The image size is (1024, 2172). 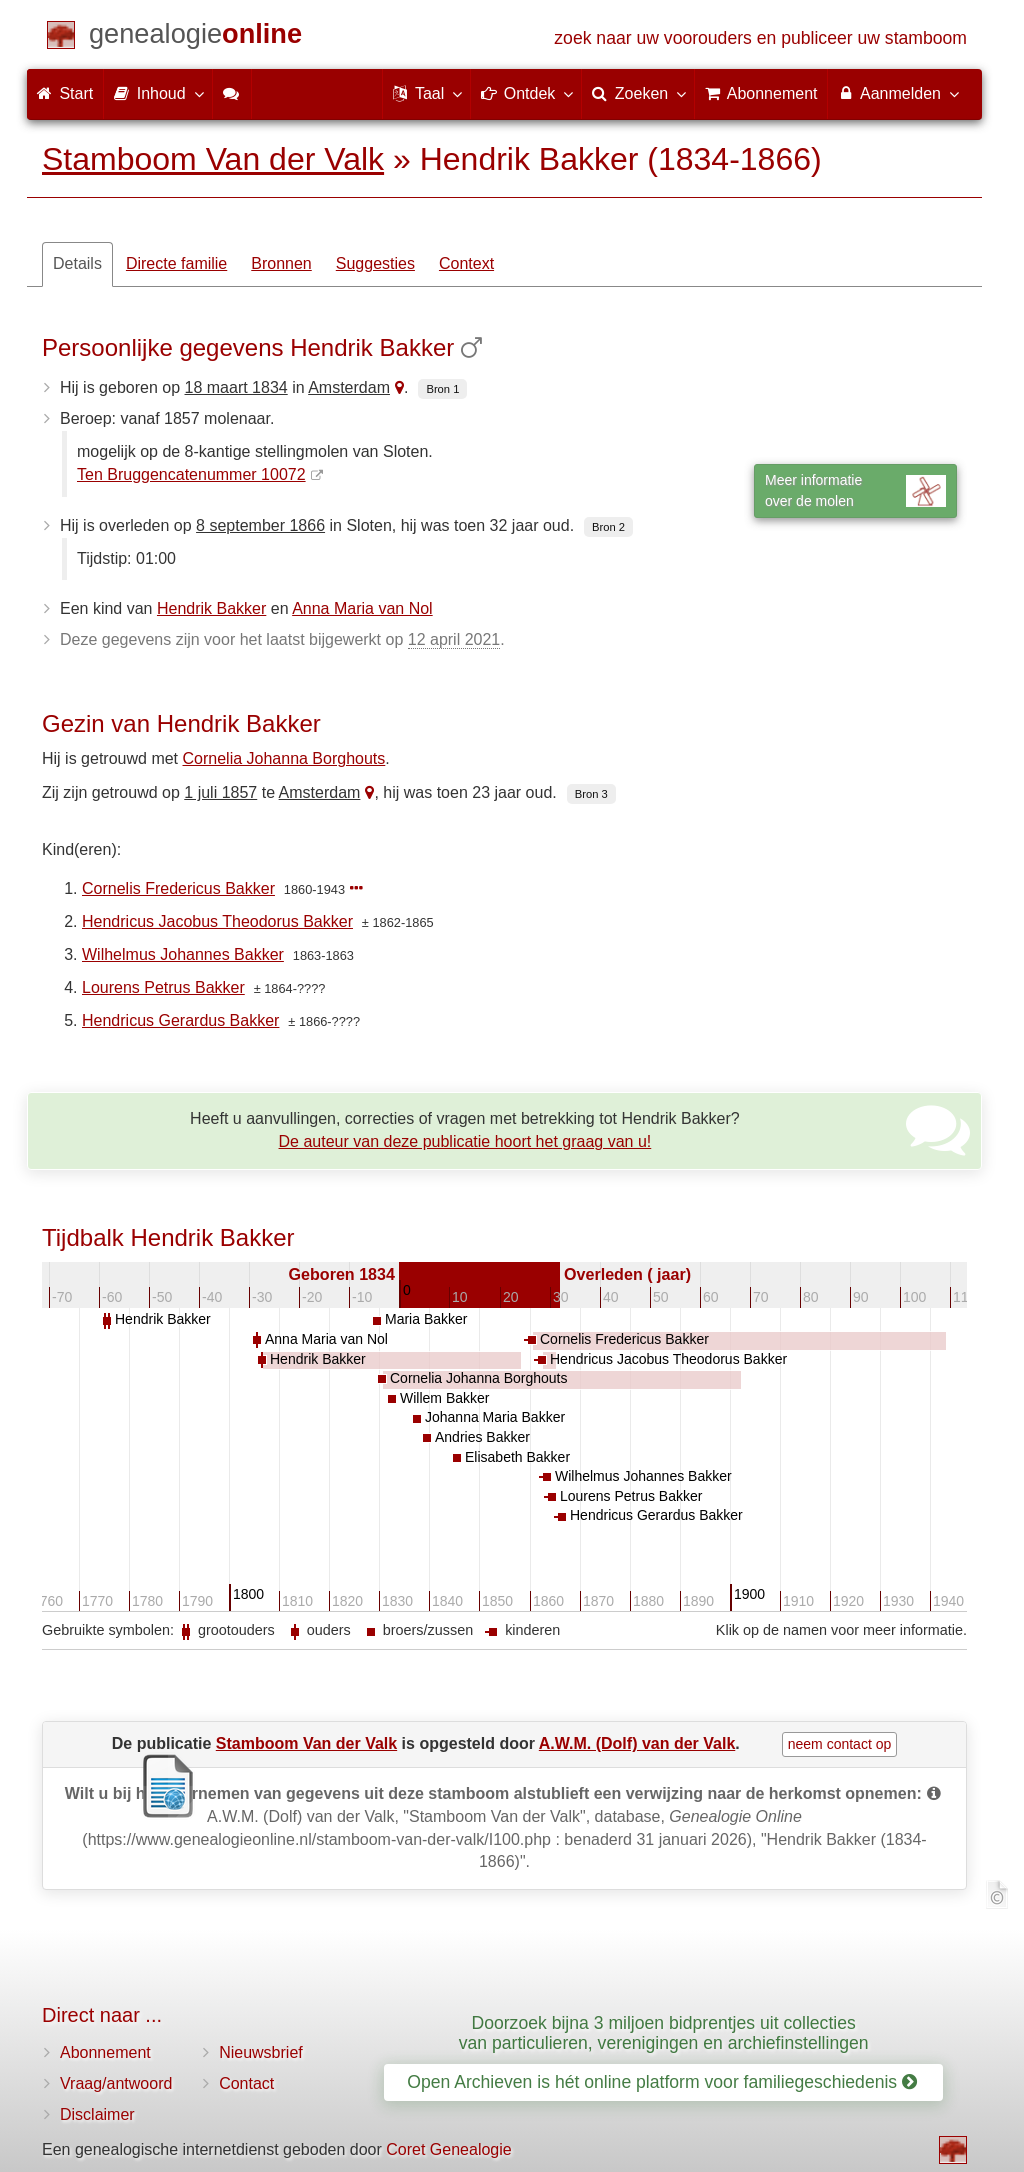 What do you see at coordinates (168, 1786) in the screenshot?
I see `open a web template document file` at bounding box center [168, 1786].